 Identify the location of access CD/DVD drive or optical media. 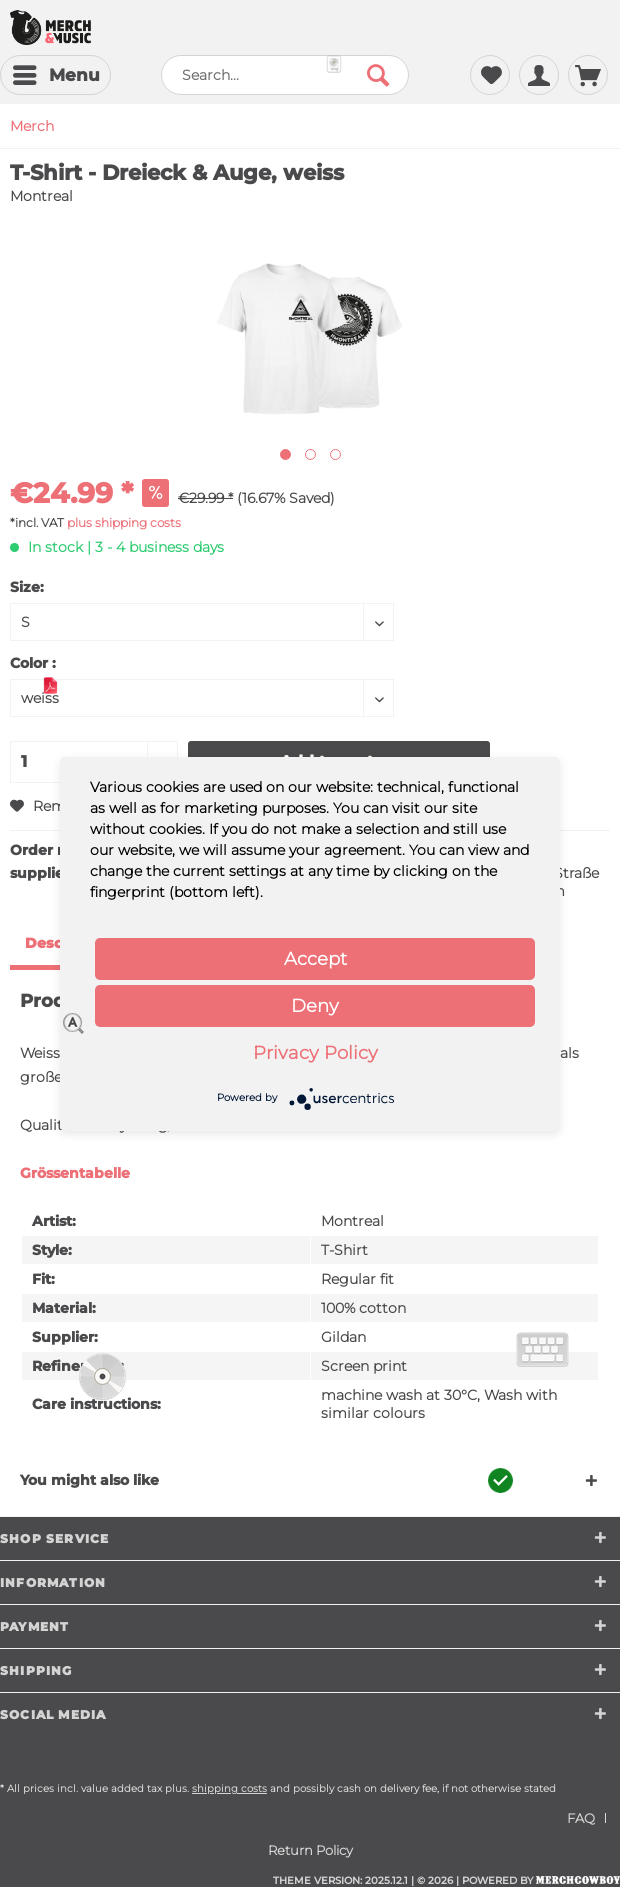
(102, 1376).